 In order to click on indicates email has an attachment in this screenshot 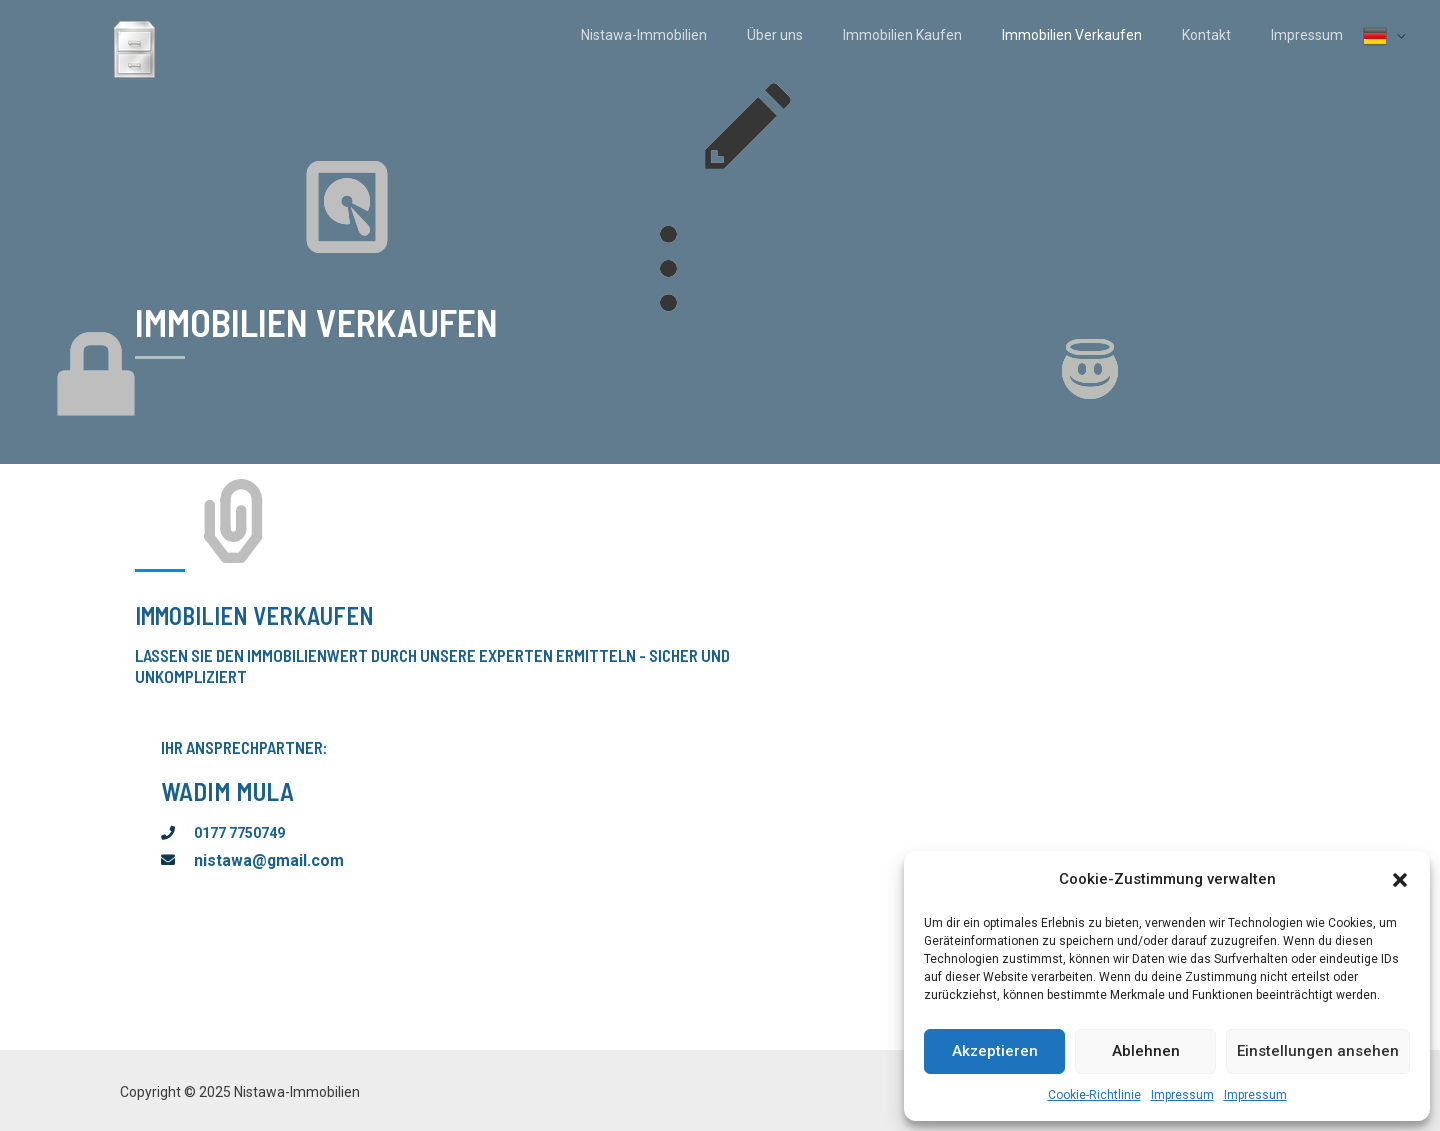, I will do `click(236, 521)`.